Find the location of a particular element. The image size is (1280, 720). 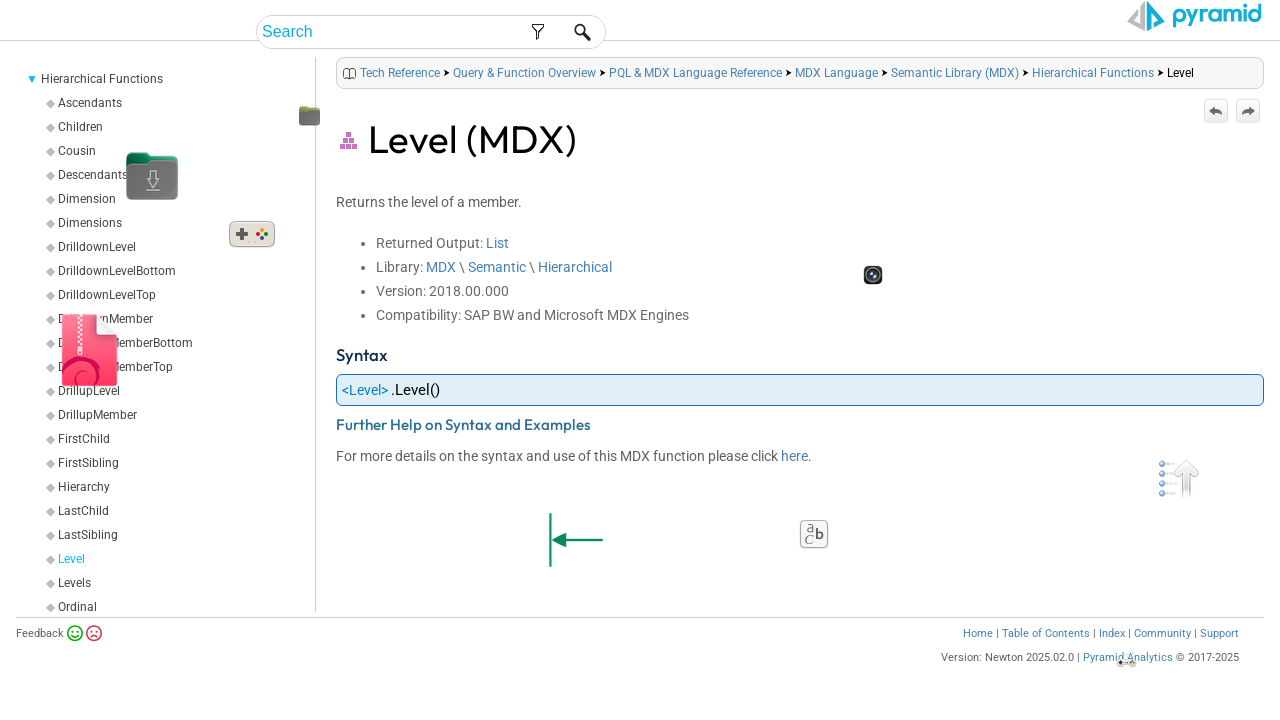

sort items in descending order is located at coordinates (1180, 479).